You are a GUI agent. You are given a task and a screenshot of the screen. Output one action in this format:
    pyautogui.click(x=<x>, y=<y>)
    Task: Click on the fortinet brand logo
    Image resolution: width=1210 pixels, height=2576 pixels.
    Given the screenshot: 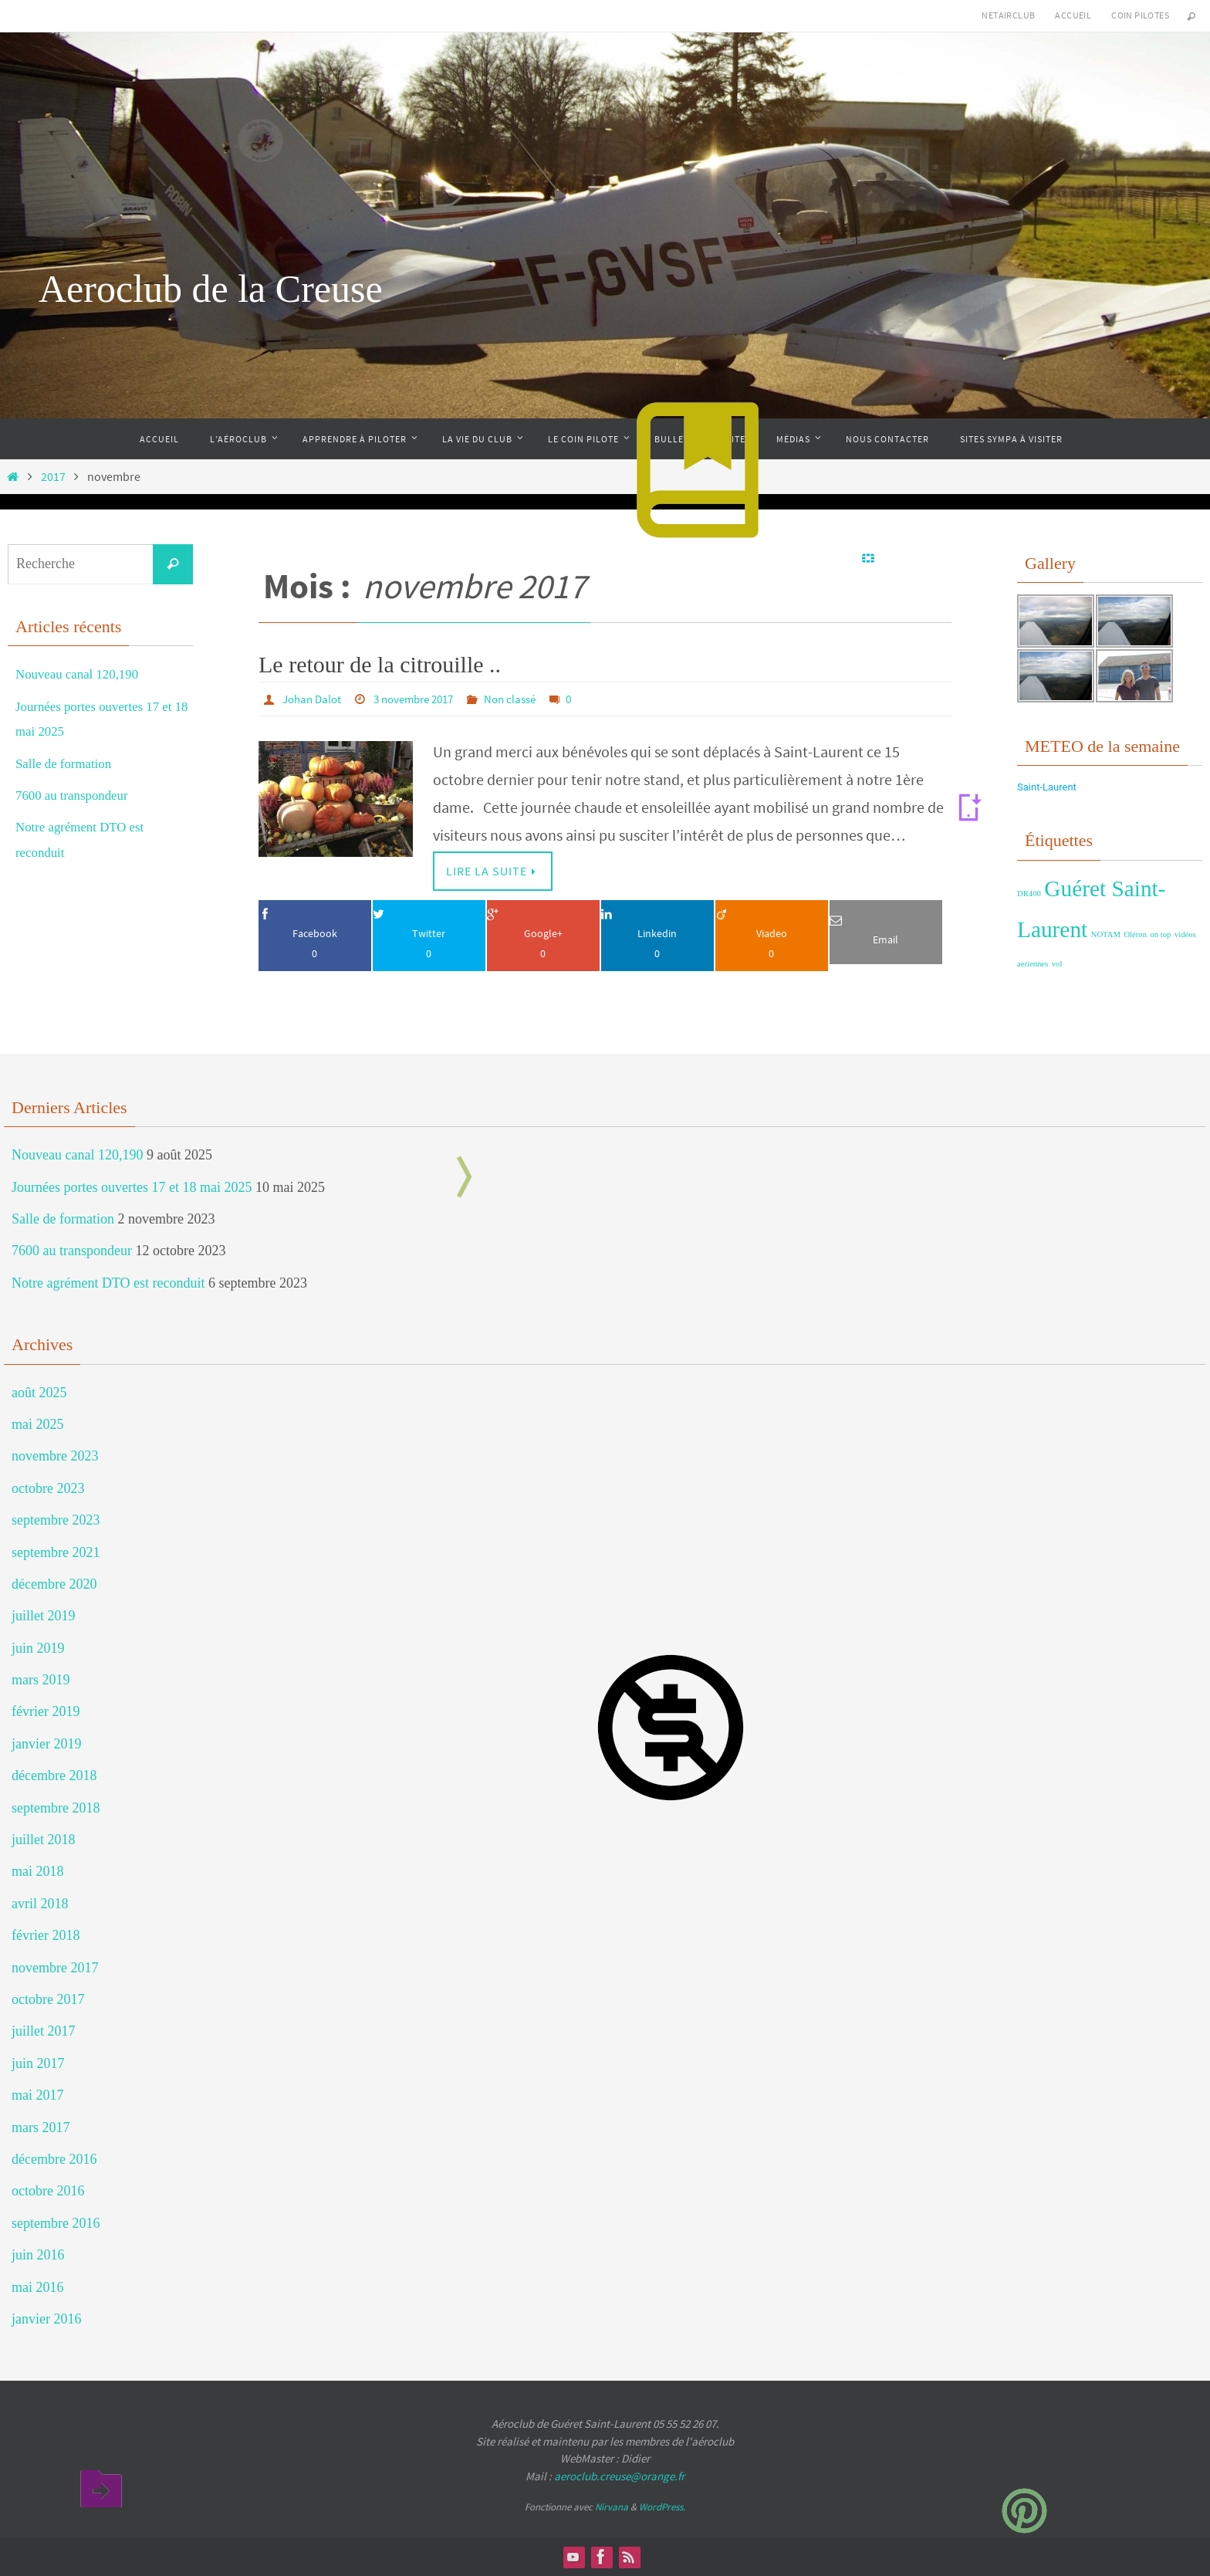 What is the action you would take?
    pyautogui.click(x=868, y=558)
    